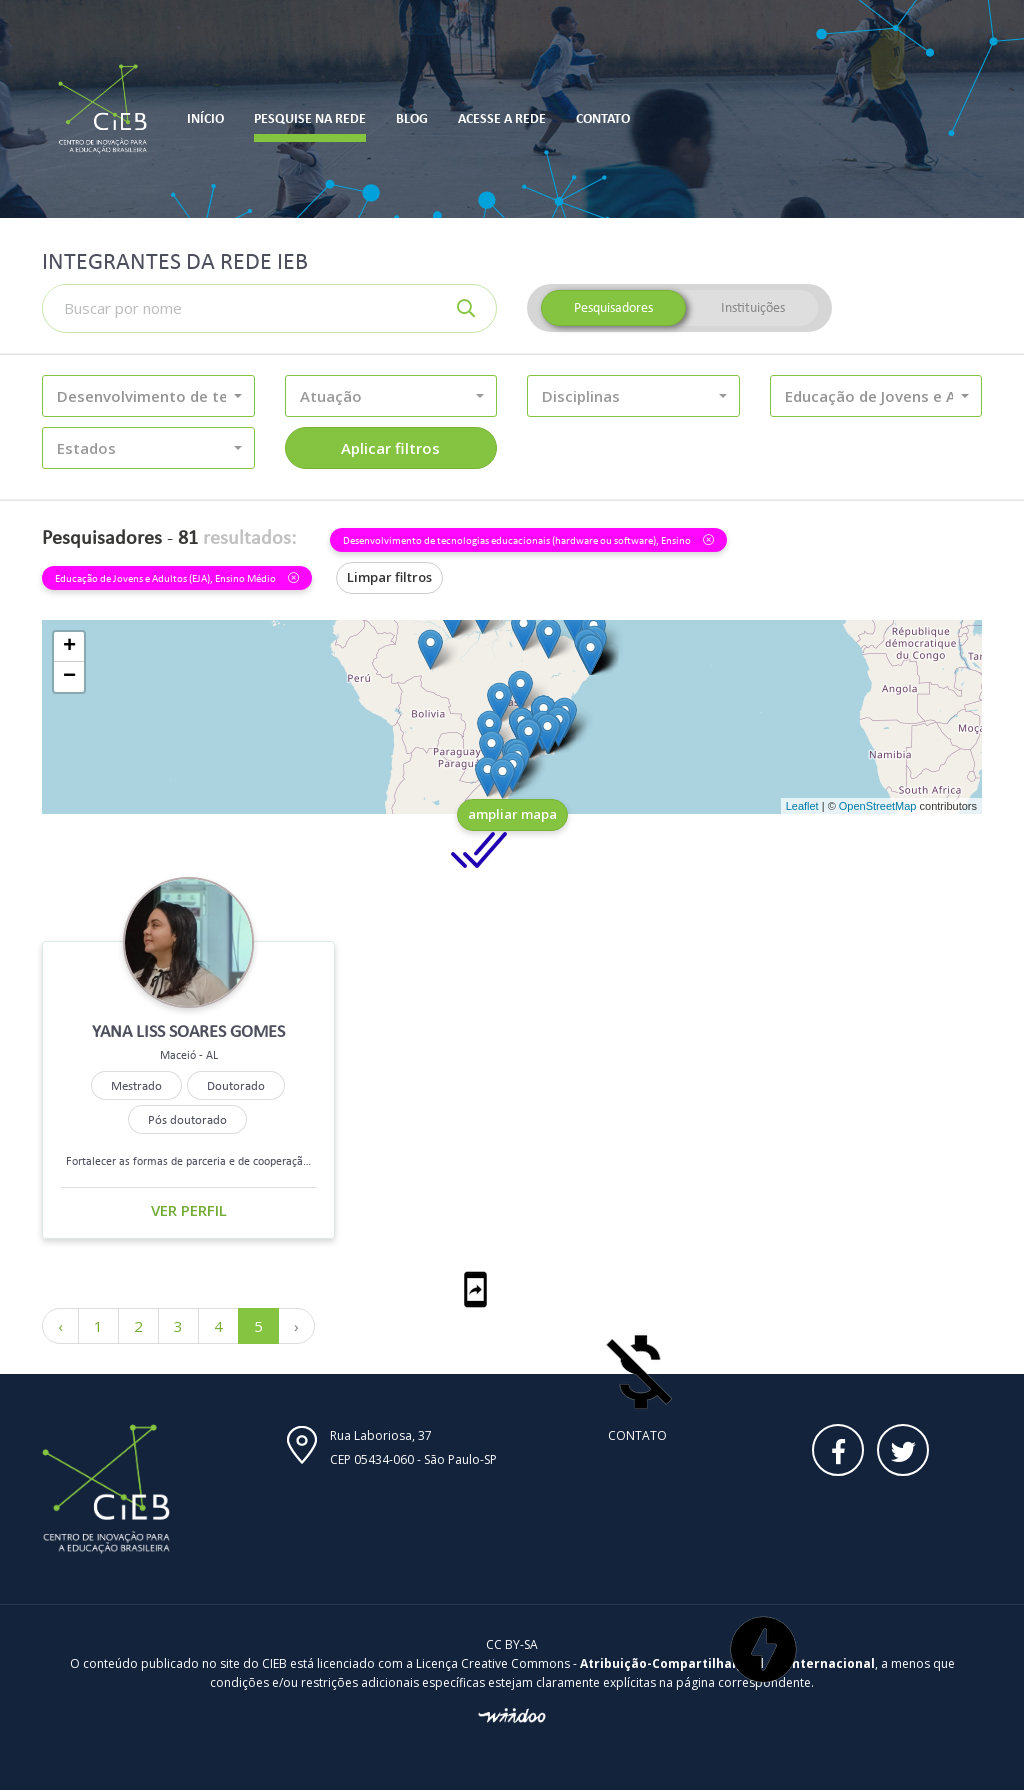 The image size is (1024, 1790). Describe the element at coordinates (639, 1372) in the screenshot. I see `indicates no cost or free item` at that location.